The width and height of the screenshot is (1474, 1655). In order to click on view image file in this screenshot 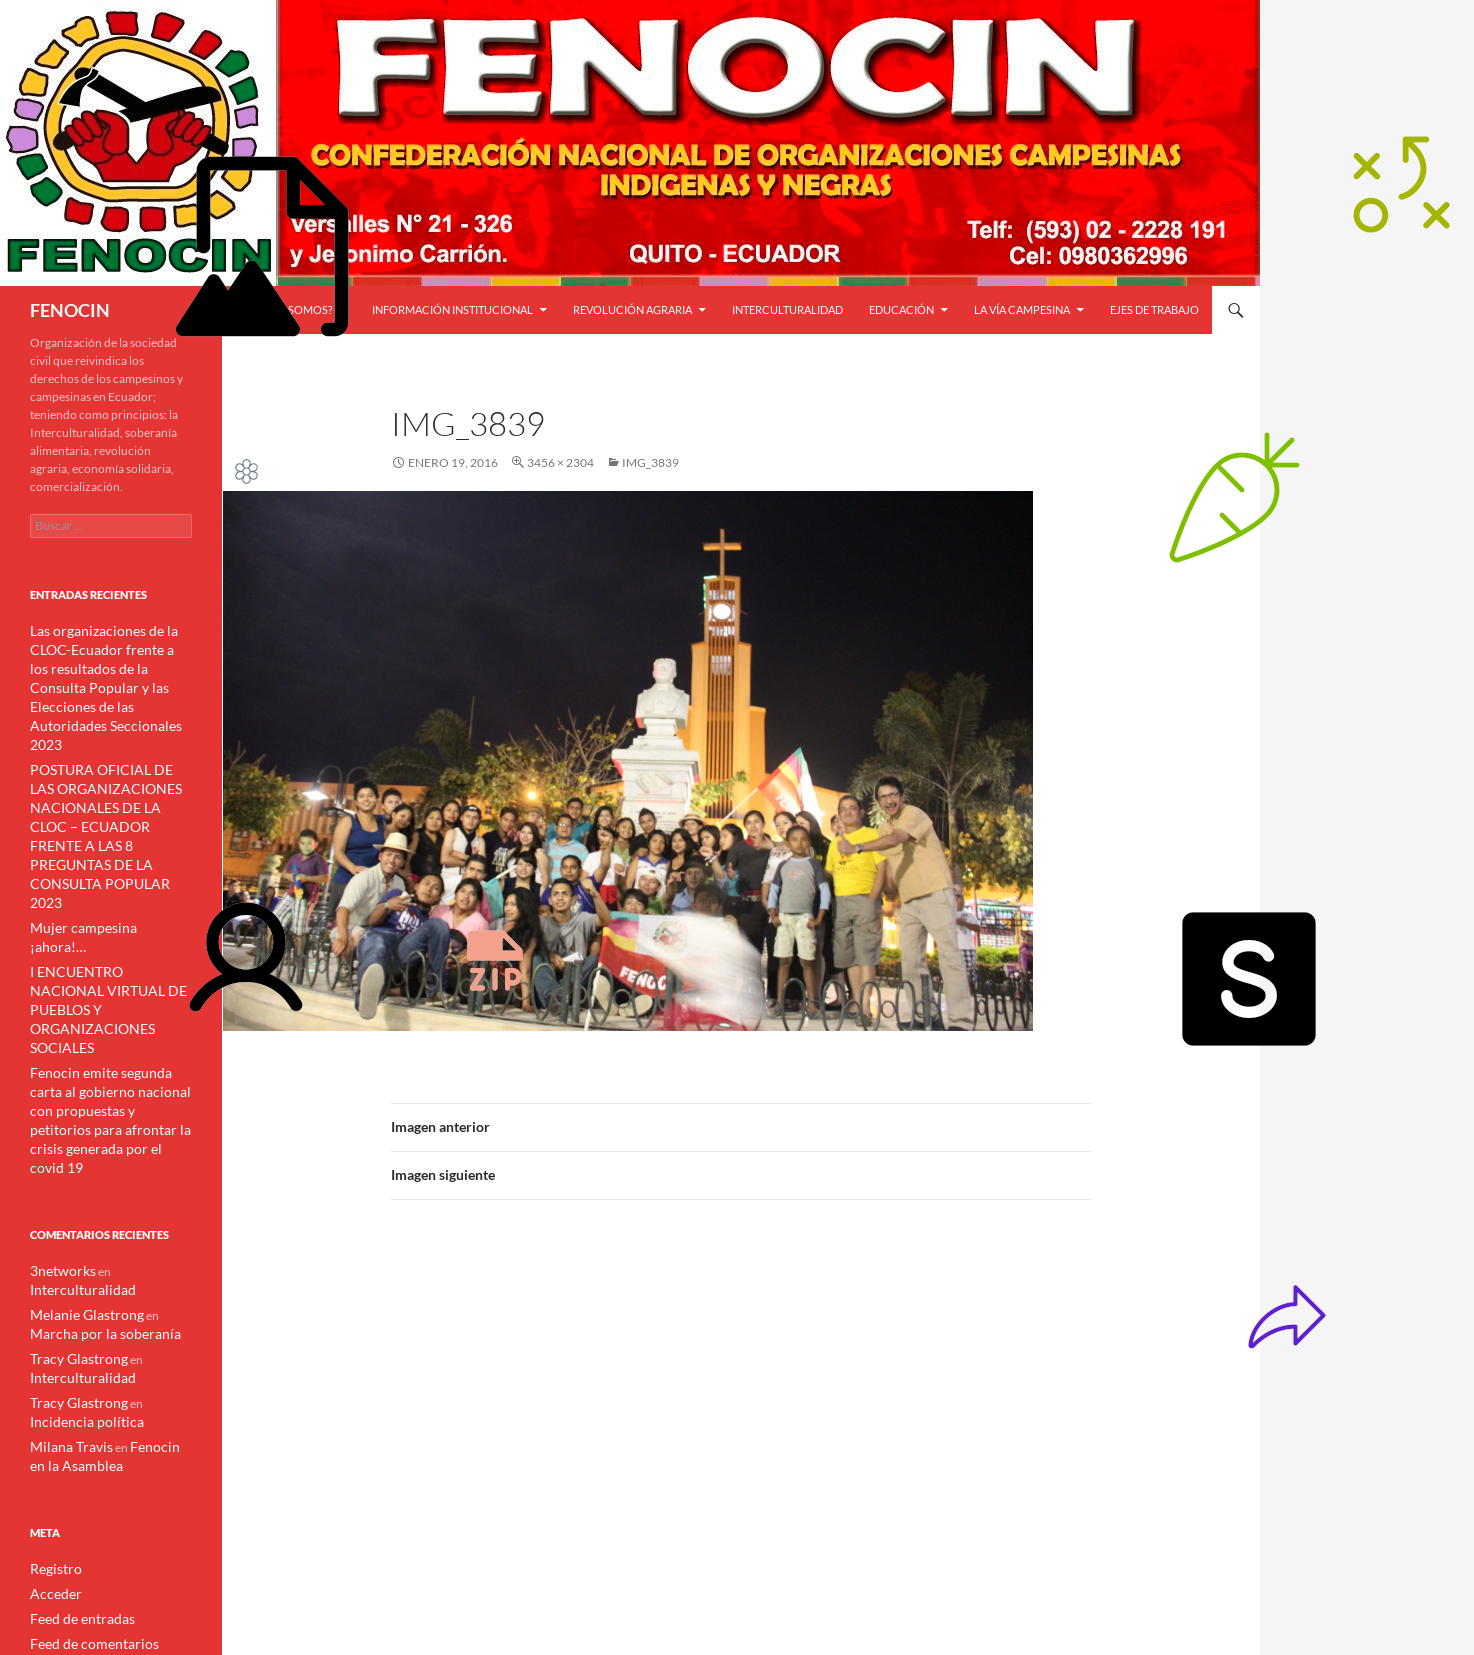, I will do `click(272, 246)`.